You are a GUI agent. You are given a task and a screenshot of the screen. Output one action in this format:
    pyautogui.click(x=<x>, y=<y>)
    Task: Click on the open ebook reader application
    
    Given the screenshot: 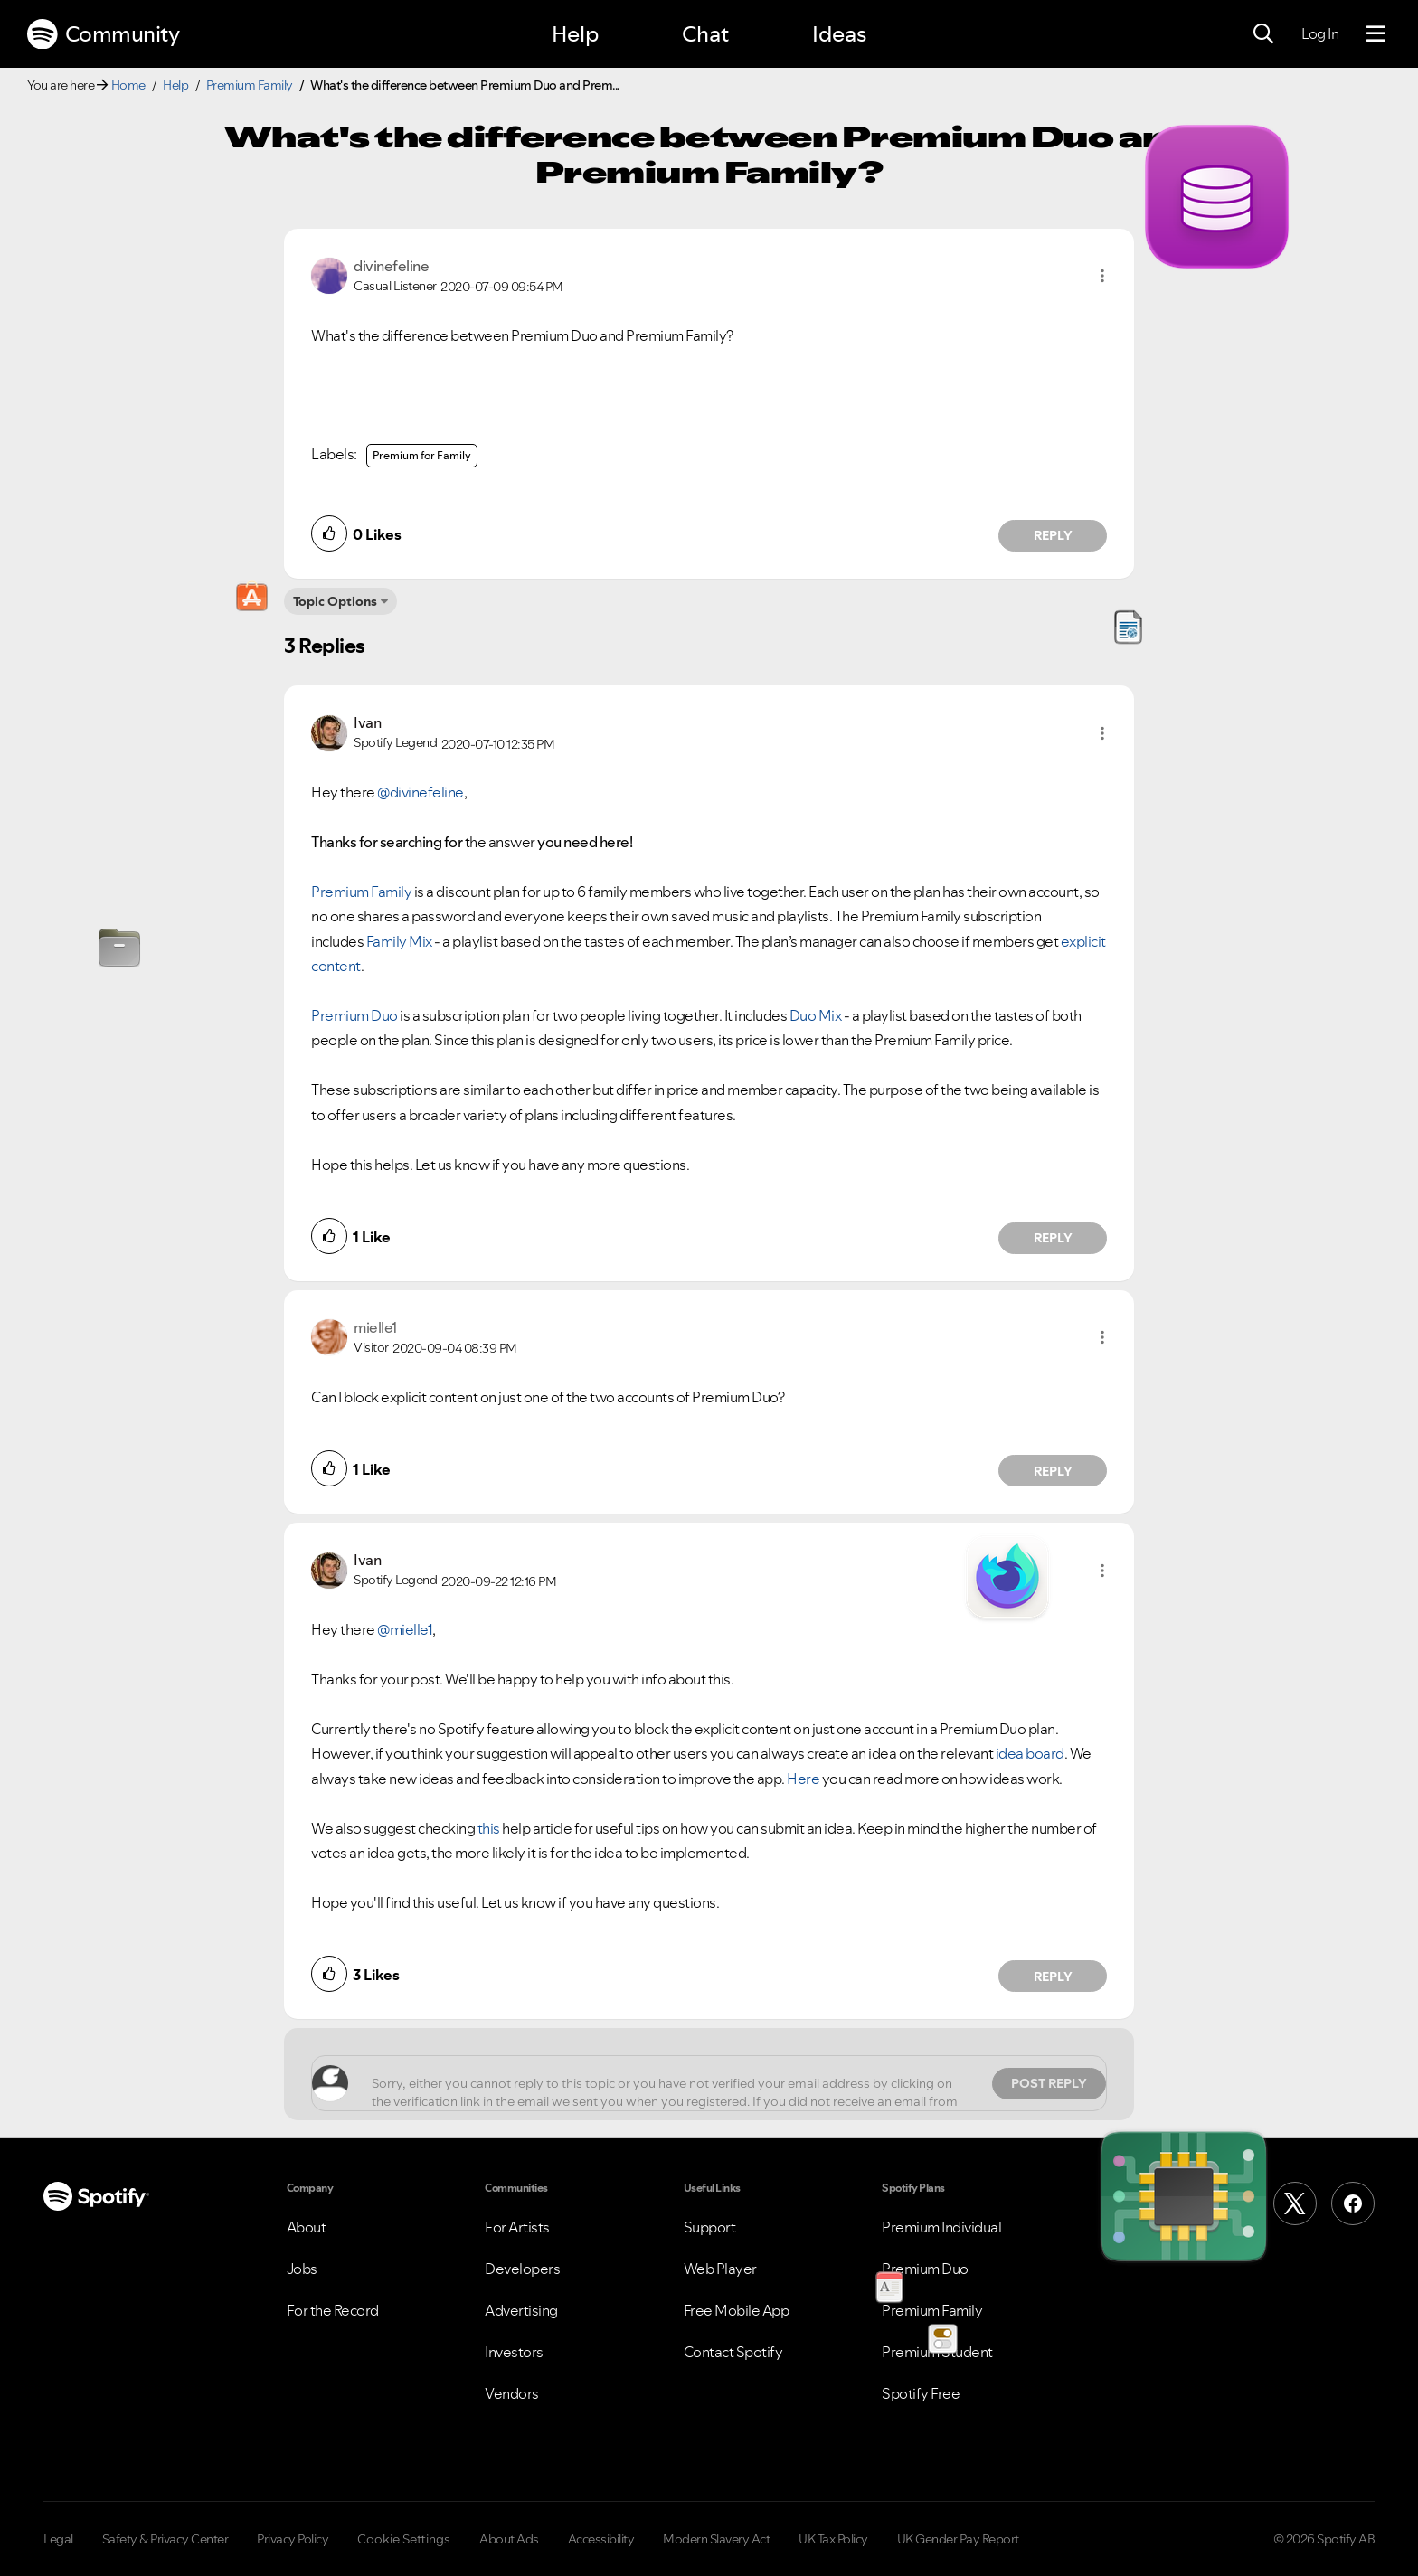 What is the action you would take?
    pyautogui.click(x=889, y=2287)
    